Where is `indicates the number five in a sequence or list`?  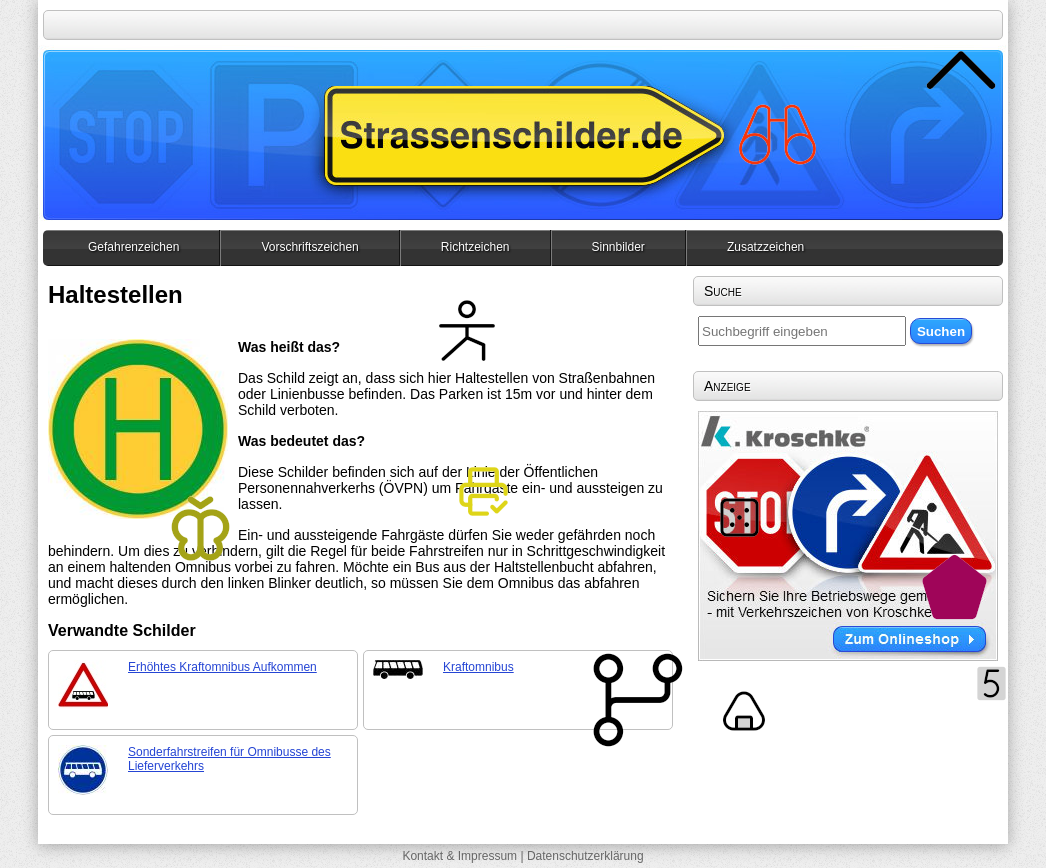 indicates the number five in a sequence or list is located at coordinates (991, 683).